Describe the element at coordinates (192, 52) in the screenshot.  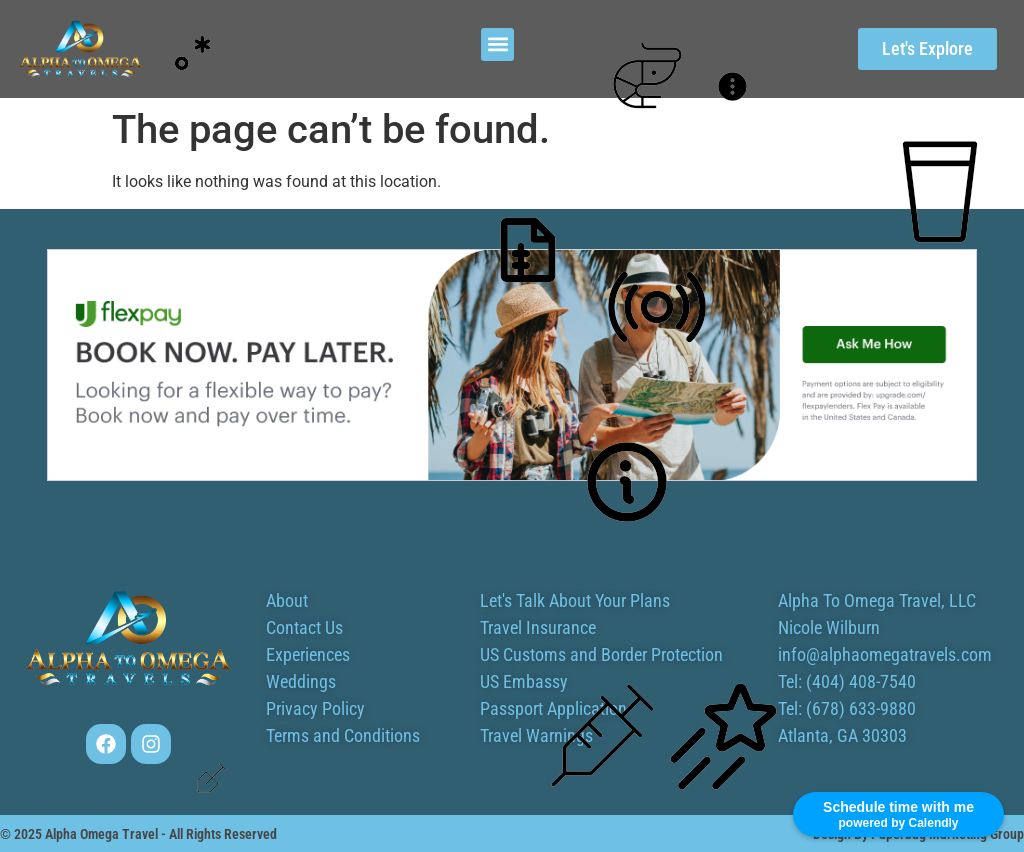
I see `toggle regular expression search mode` at that location.